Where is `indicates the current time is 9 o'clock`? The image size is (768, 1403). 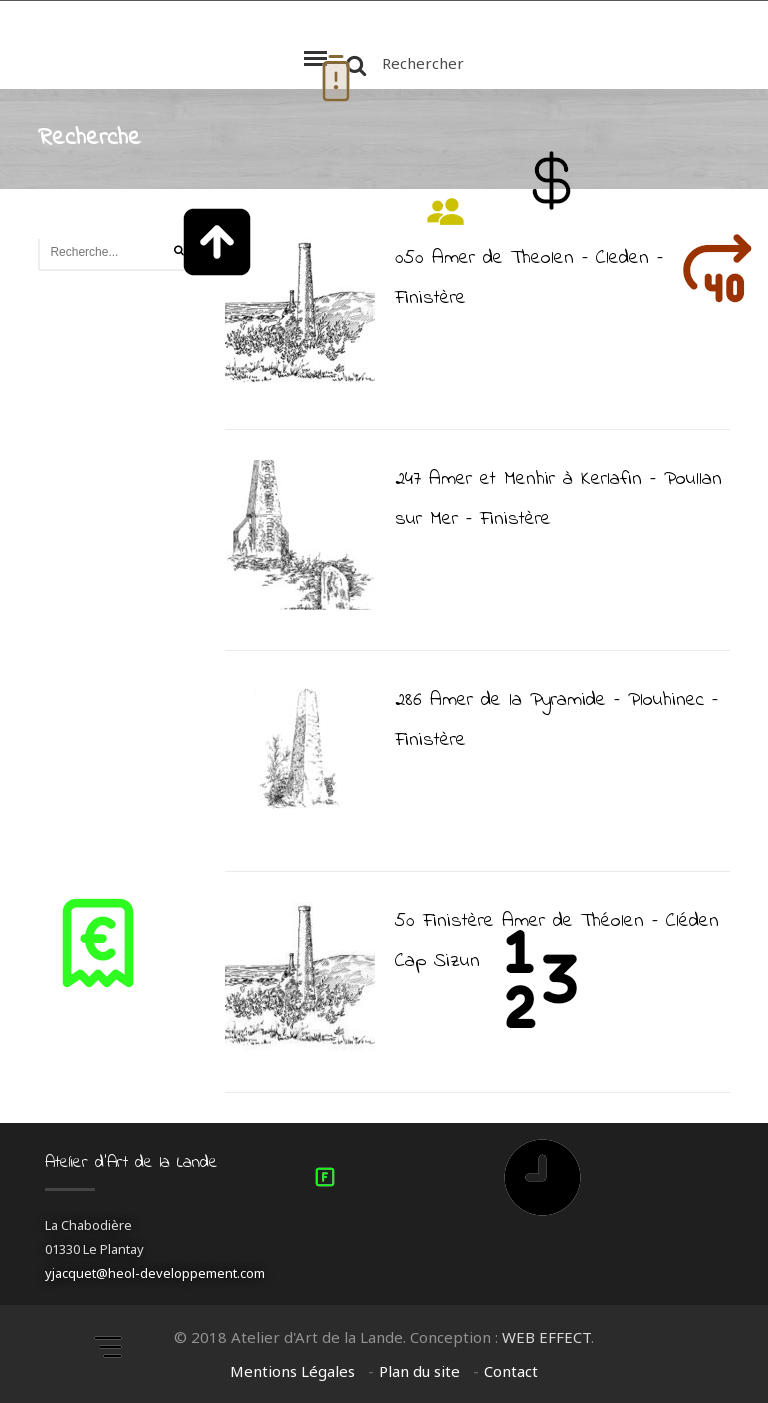
indicates the current time is 9 o'clock is located at coordinates (542, 1177).